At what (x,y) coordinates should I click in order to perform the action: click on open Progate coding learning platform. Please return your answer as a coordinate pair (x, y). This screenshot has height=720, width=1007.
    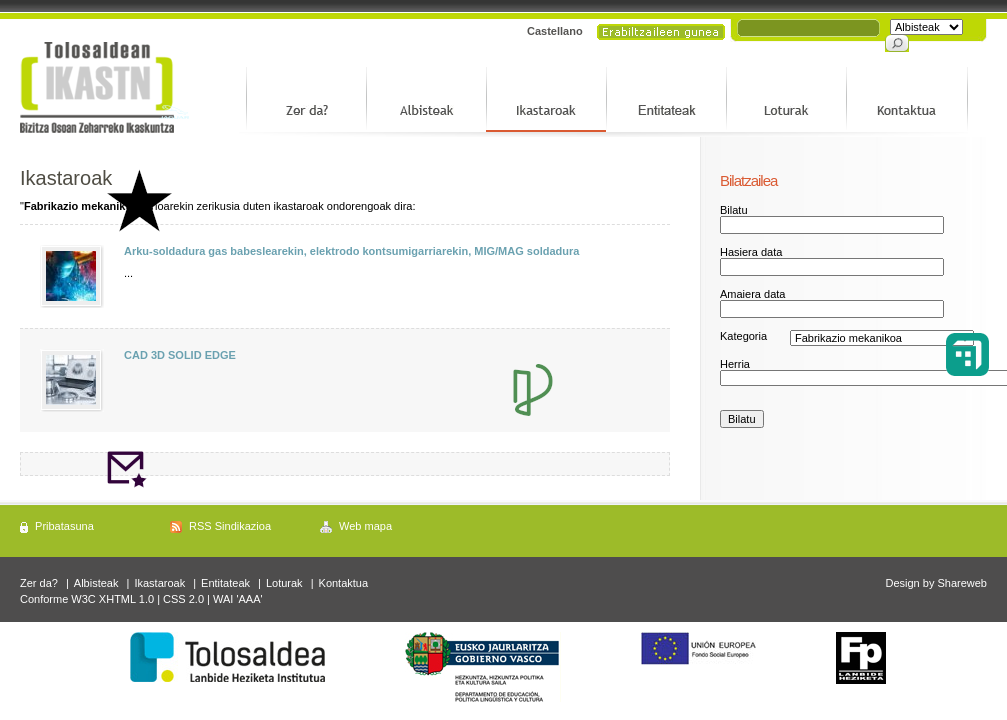
    Looking at the image, I should click on (533, 390).